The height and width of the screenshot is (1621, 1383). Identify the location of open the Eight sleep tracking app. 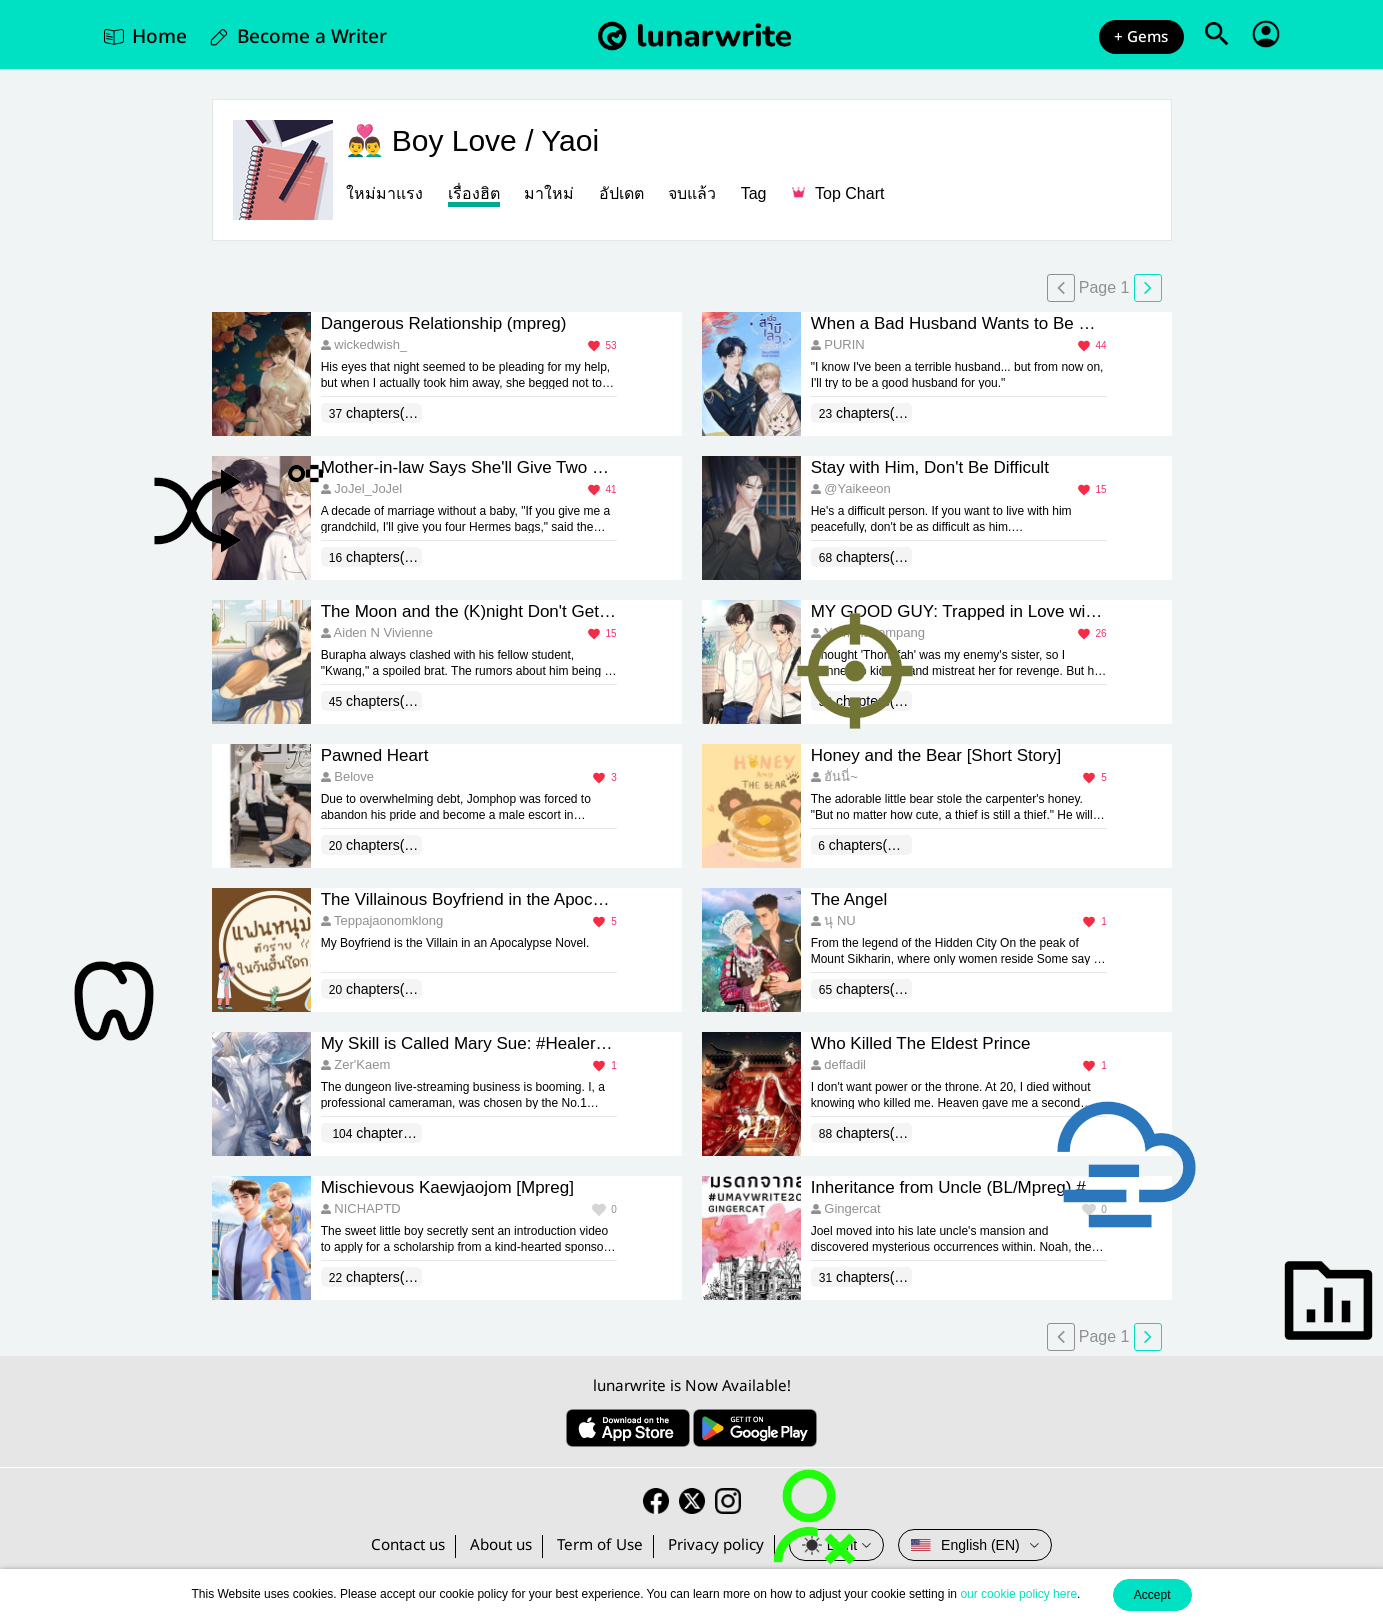
(305, 473).